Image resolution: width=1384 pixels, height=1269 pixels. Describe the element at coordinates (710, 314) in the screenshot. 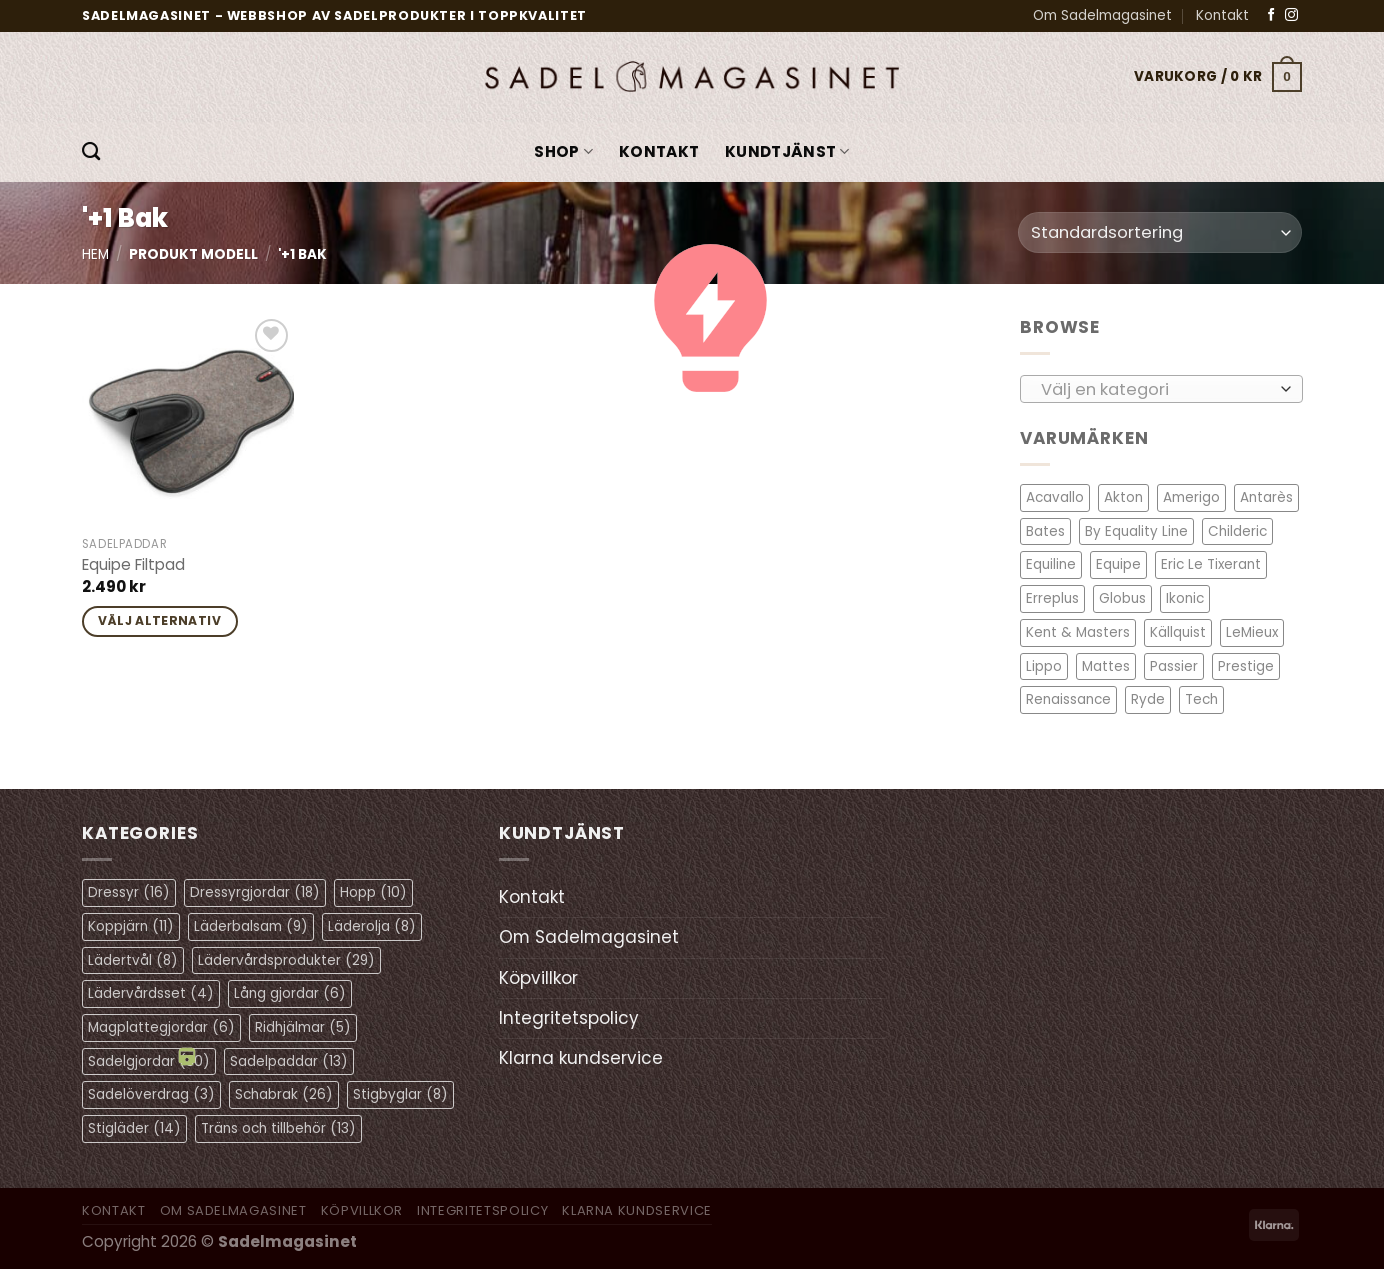

I see `access quick ideas or tips` at that location.